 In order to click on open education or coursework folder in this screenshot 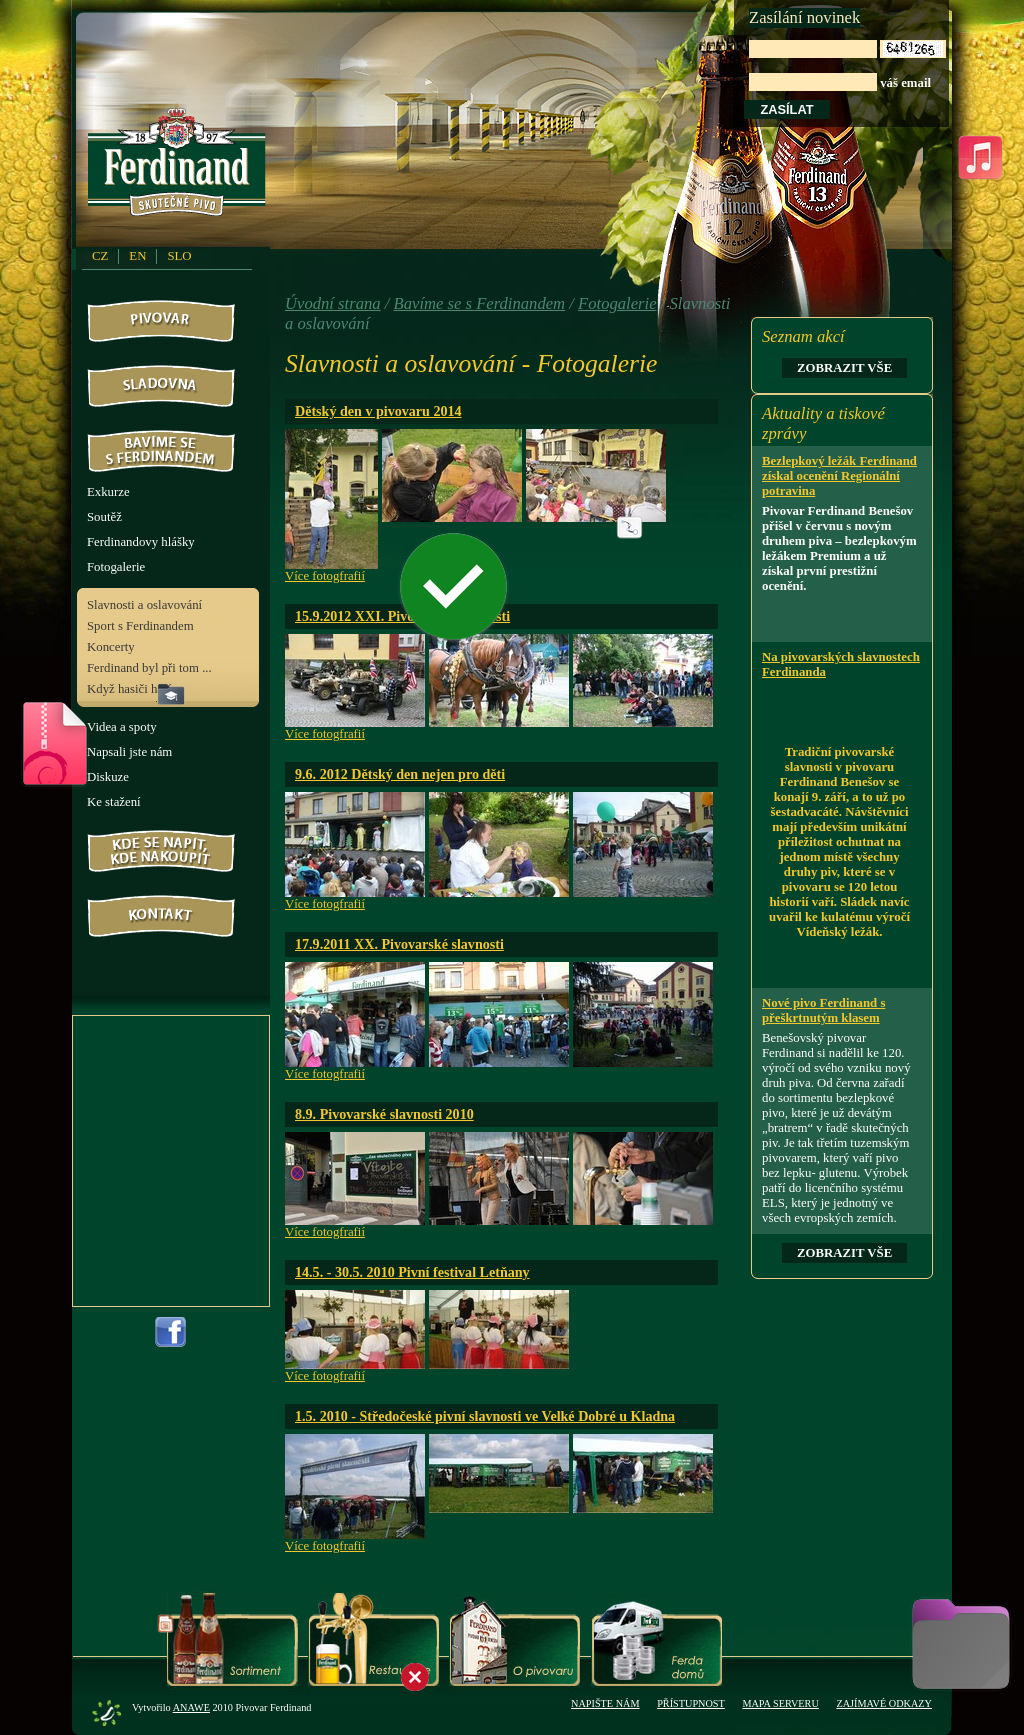, I will do `click(171, 695)`.